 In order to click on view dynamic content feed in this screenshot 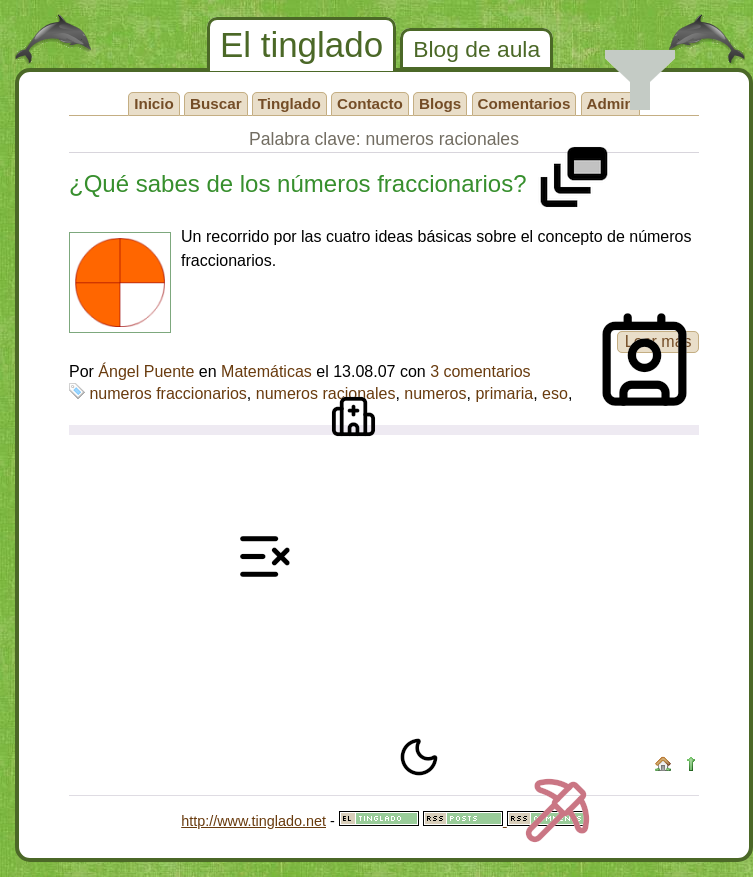, I will do `click(574, 177)`.